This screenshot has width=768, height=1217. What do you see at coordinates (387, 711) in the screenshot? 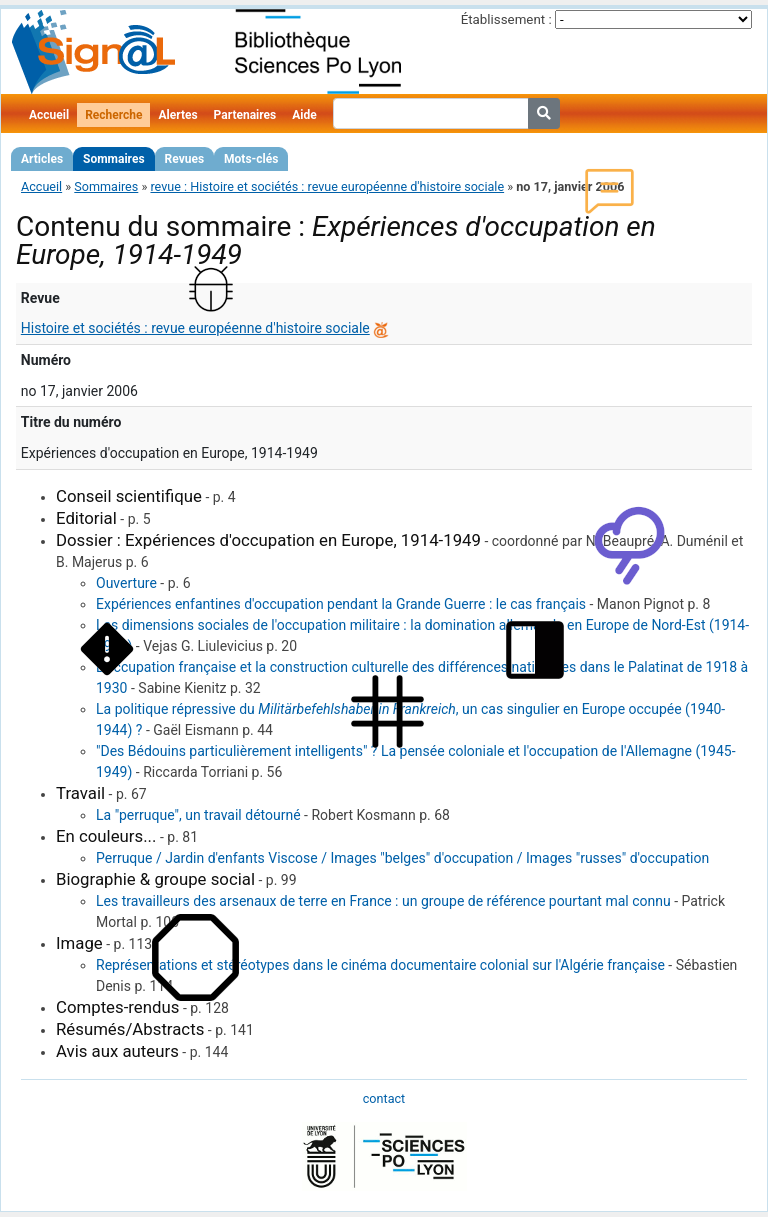
I see `add or view hashtags` at bounding box center [387, 711].